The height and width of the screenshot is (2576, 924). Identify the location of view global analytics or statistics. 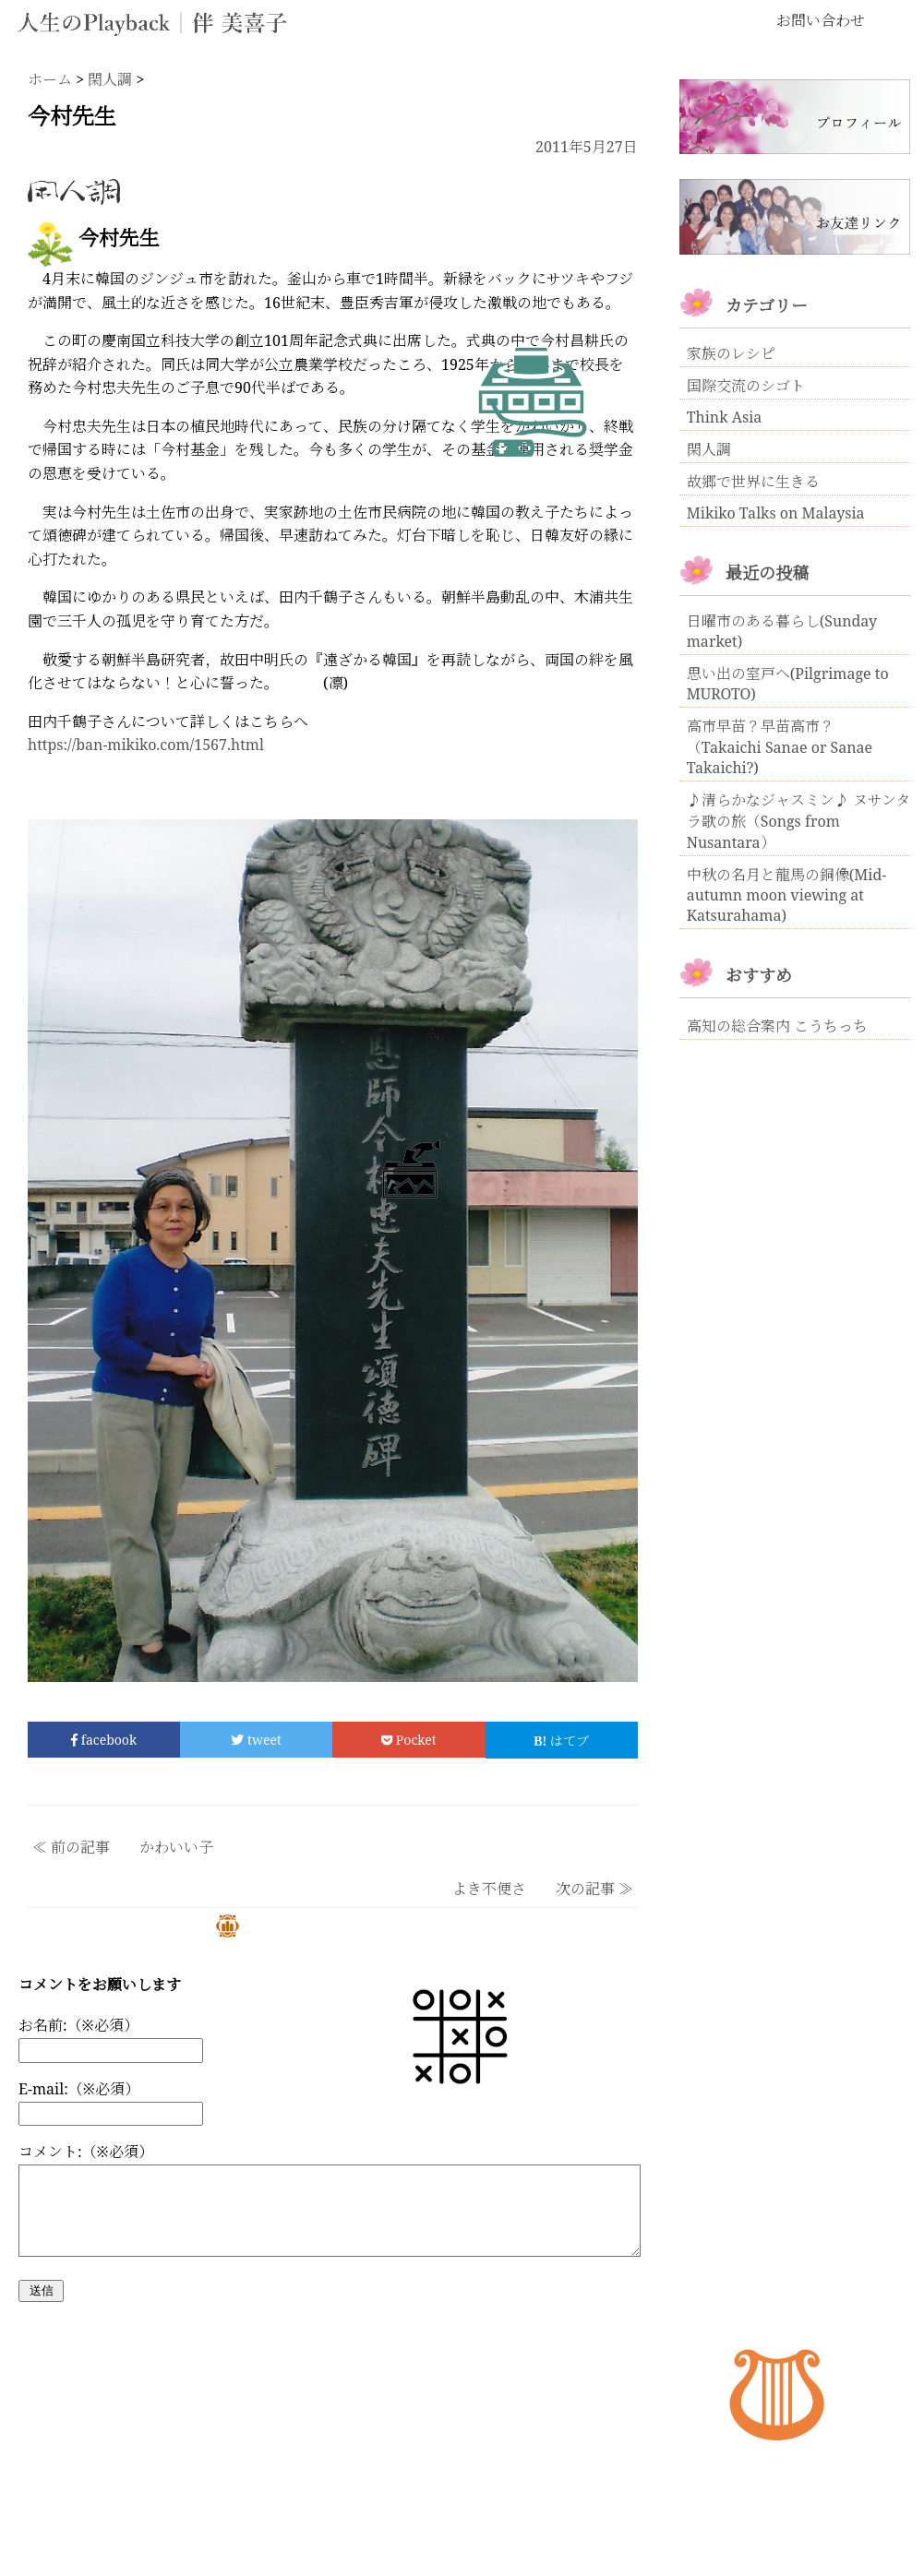
(227, 1926).